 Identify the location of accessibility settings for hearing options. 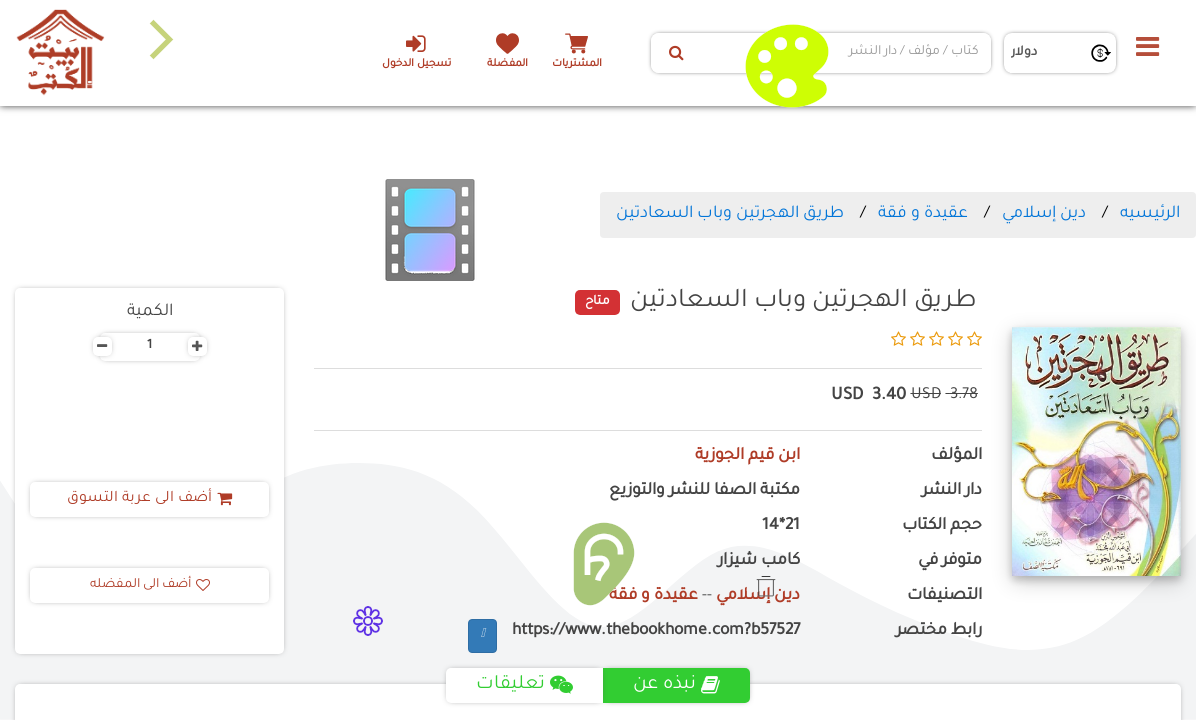
(604, 564).